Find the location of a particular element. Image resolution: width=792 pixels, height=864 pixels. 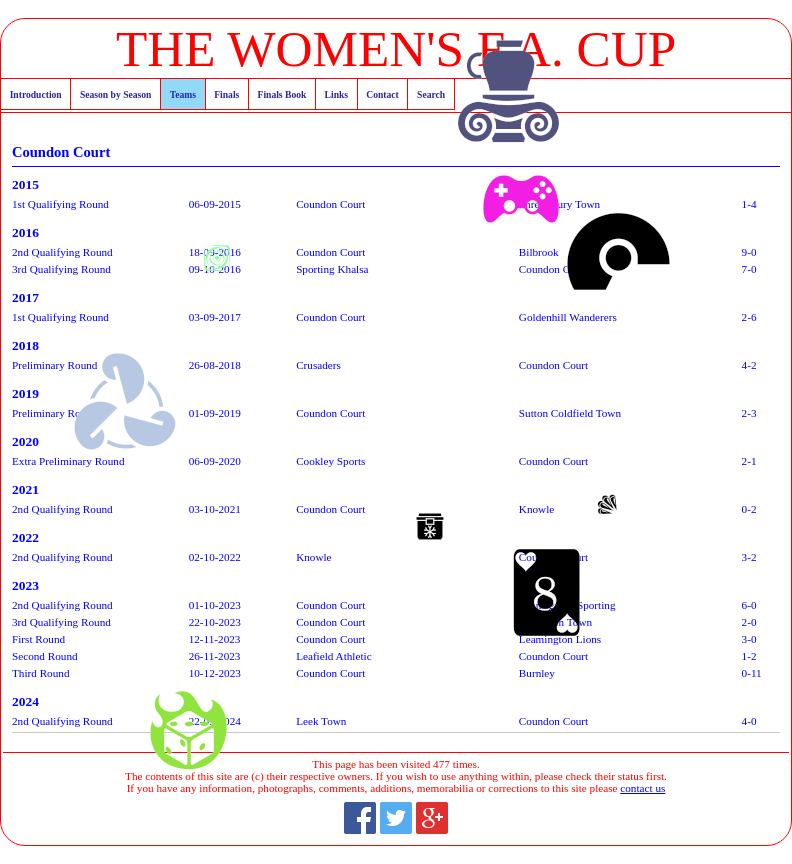

playing card: 8 of hearts is located at coordinates (546, 592).